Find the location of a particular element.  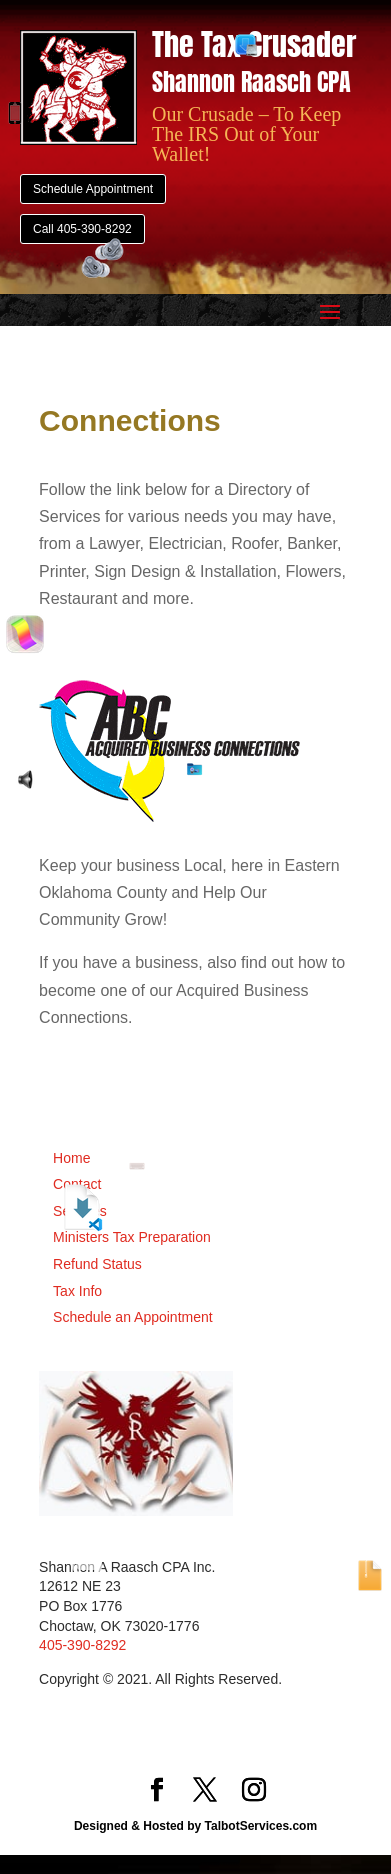

a compressed zip file is located at coordinates (370, 1576).